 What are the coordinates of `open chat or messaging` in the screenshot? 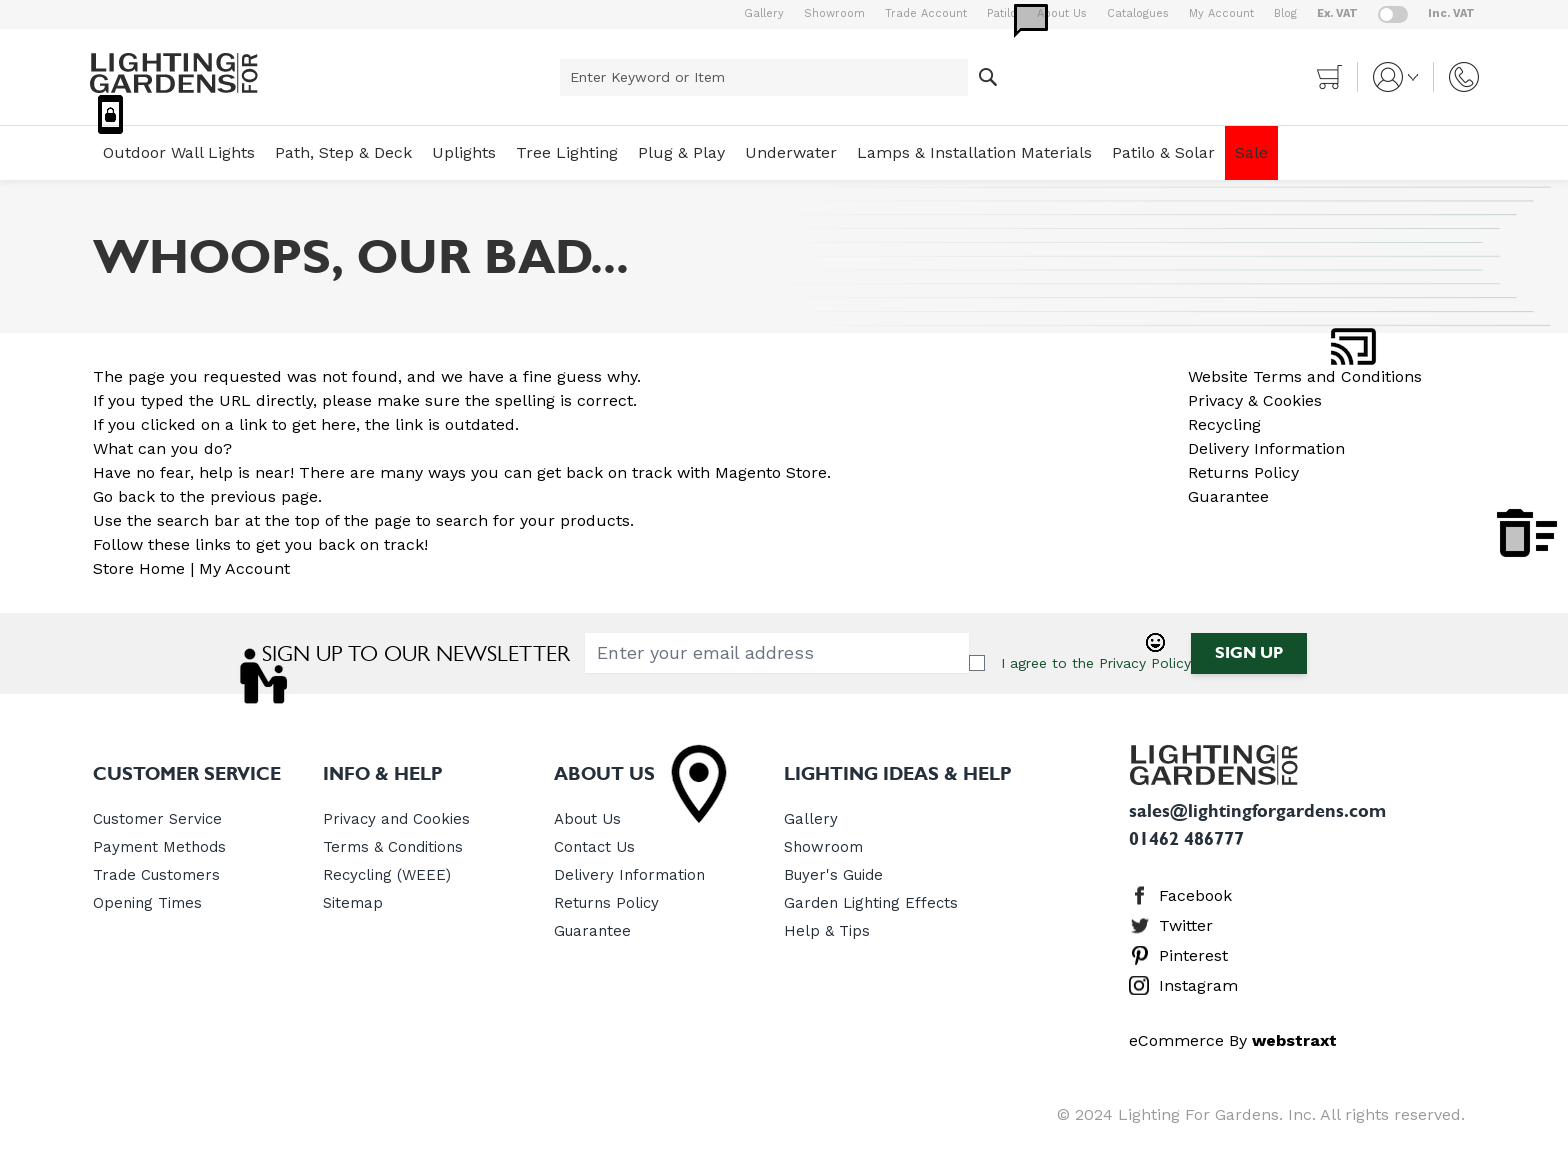 It's located at (1031, 21).